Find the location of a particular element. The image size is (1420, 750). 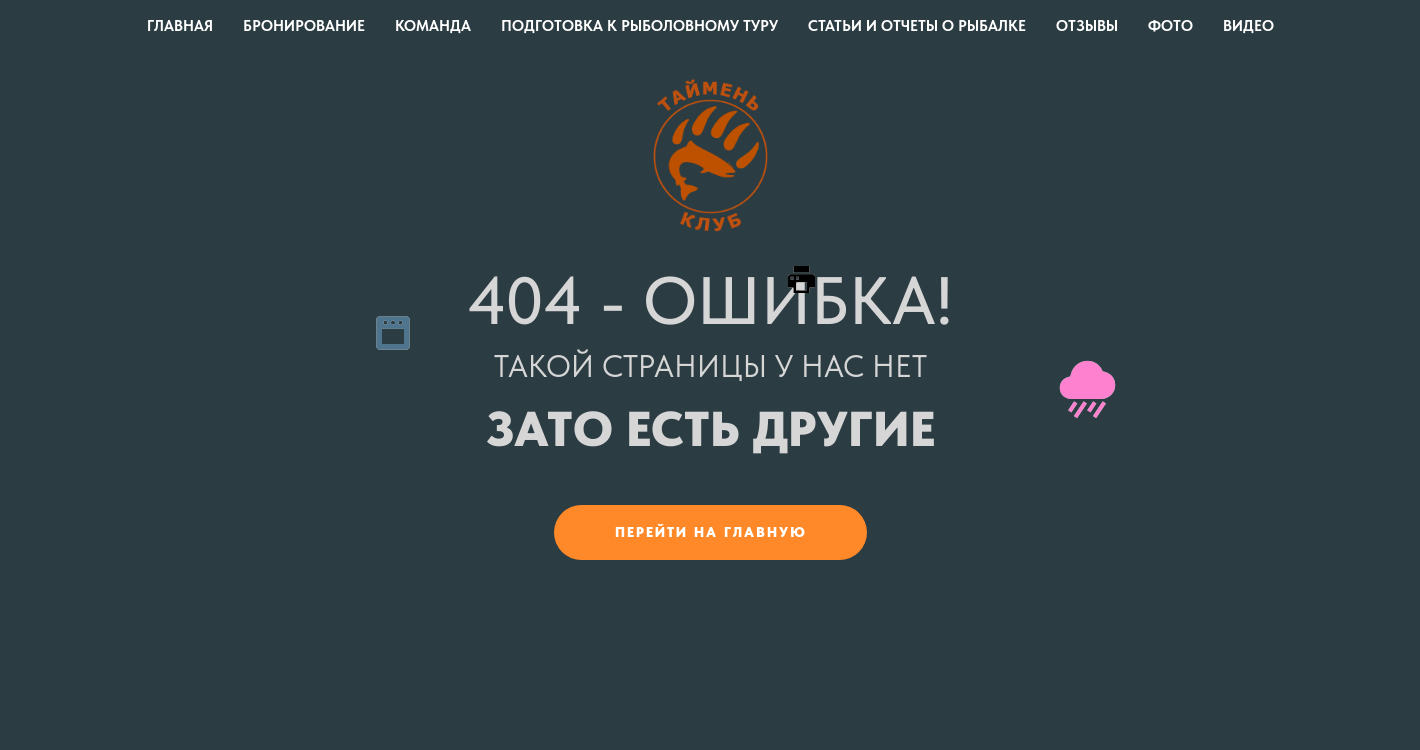

print the current document is located at coordinates (801, 279).